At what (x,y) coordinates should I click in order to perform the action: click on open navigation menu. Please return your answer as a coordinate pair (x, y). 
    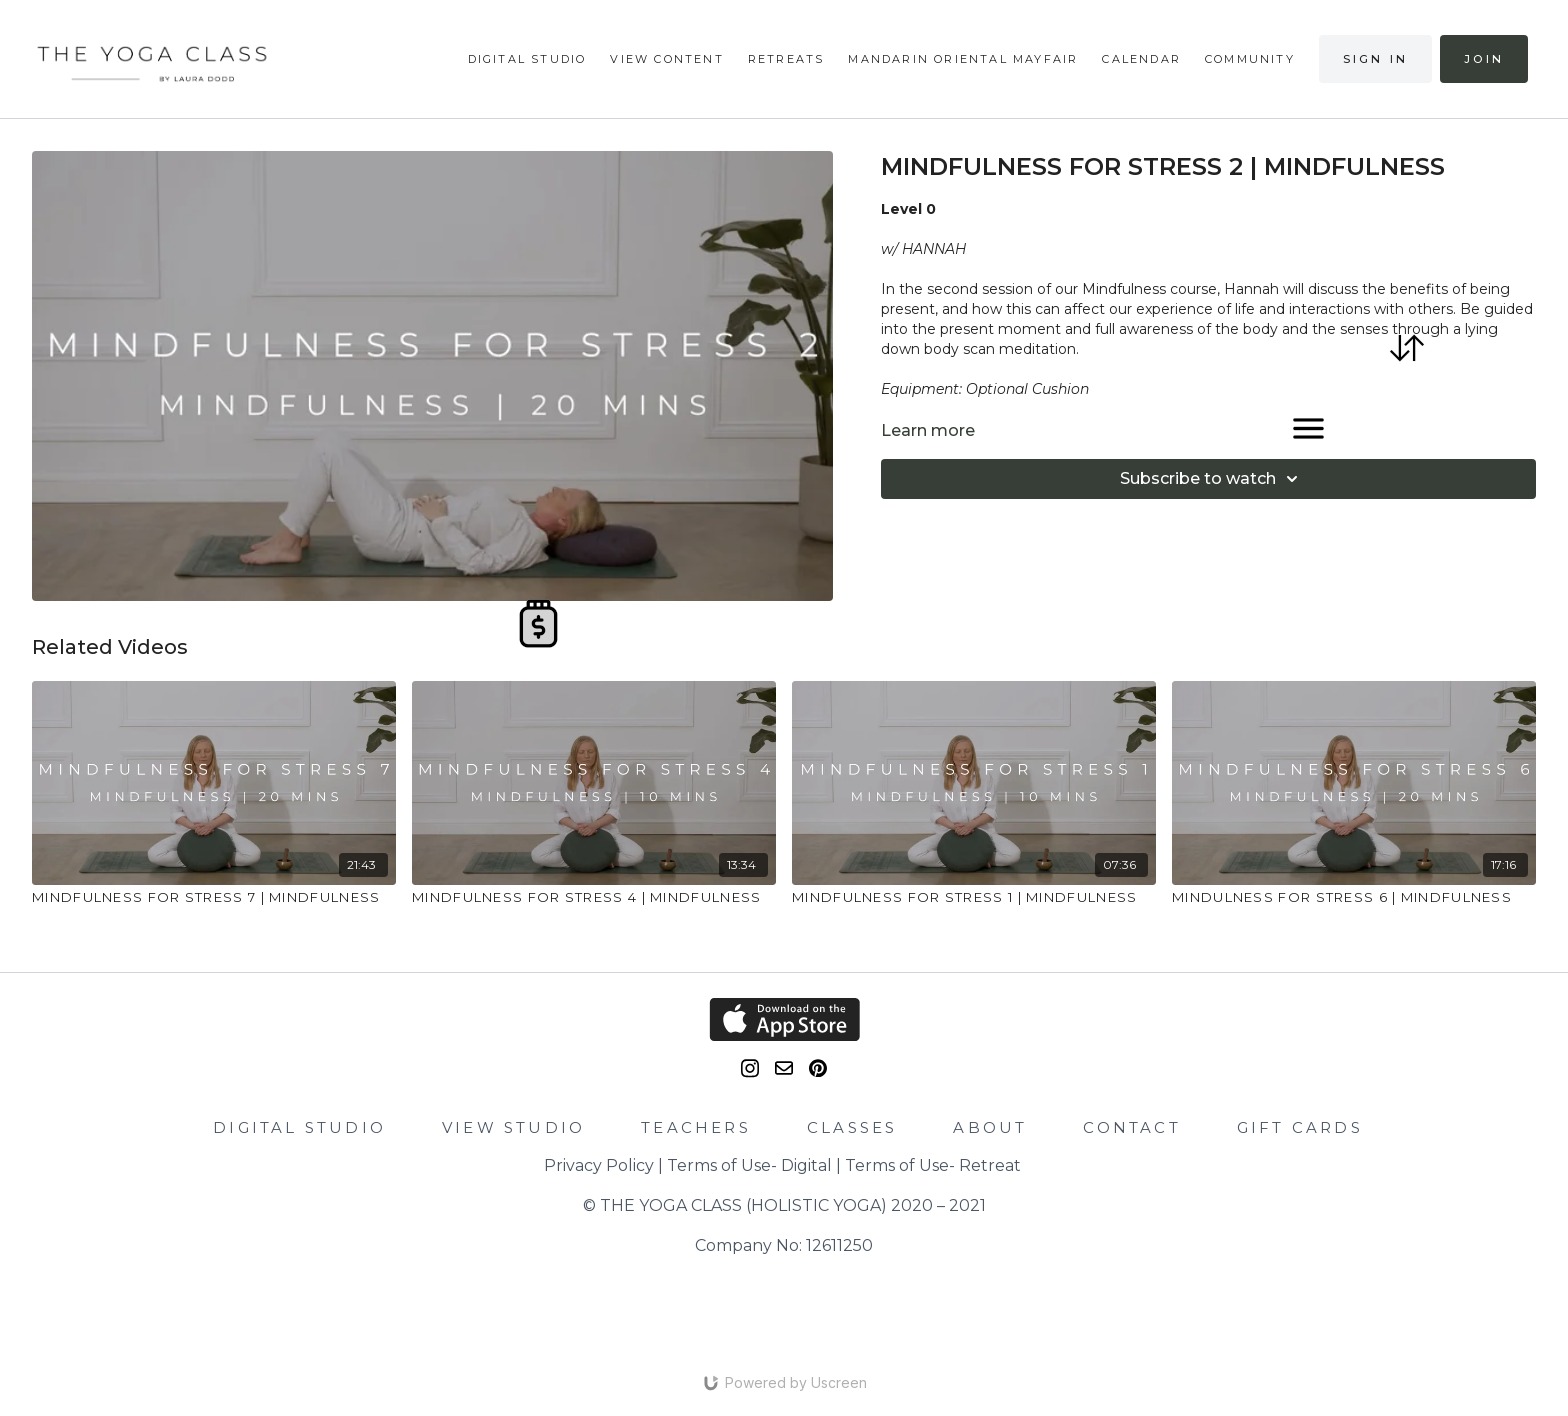
    Looking at the image, I should click on (1308, 428).